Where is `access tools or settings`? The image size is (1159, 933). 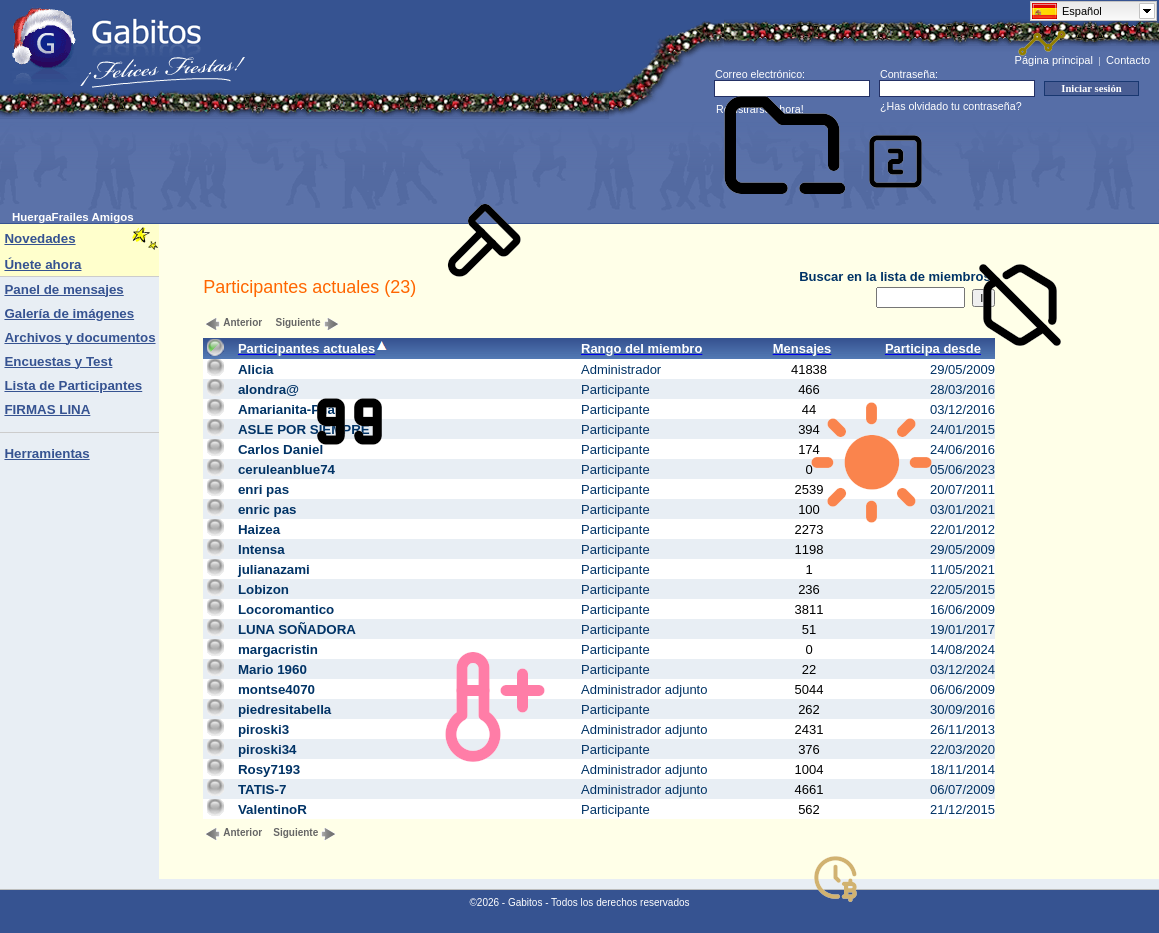 access tools or settings is located at coordinates (483, 239).